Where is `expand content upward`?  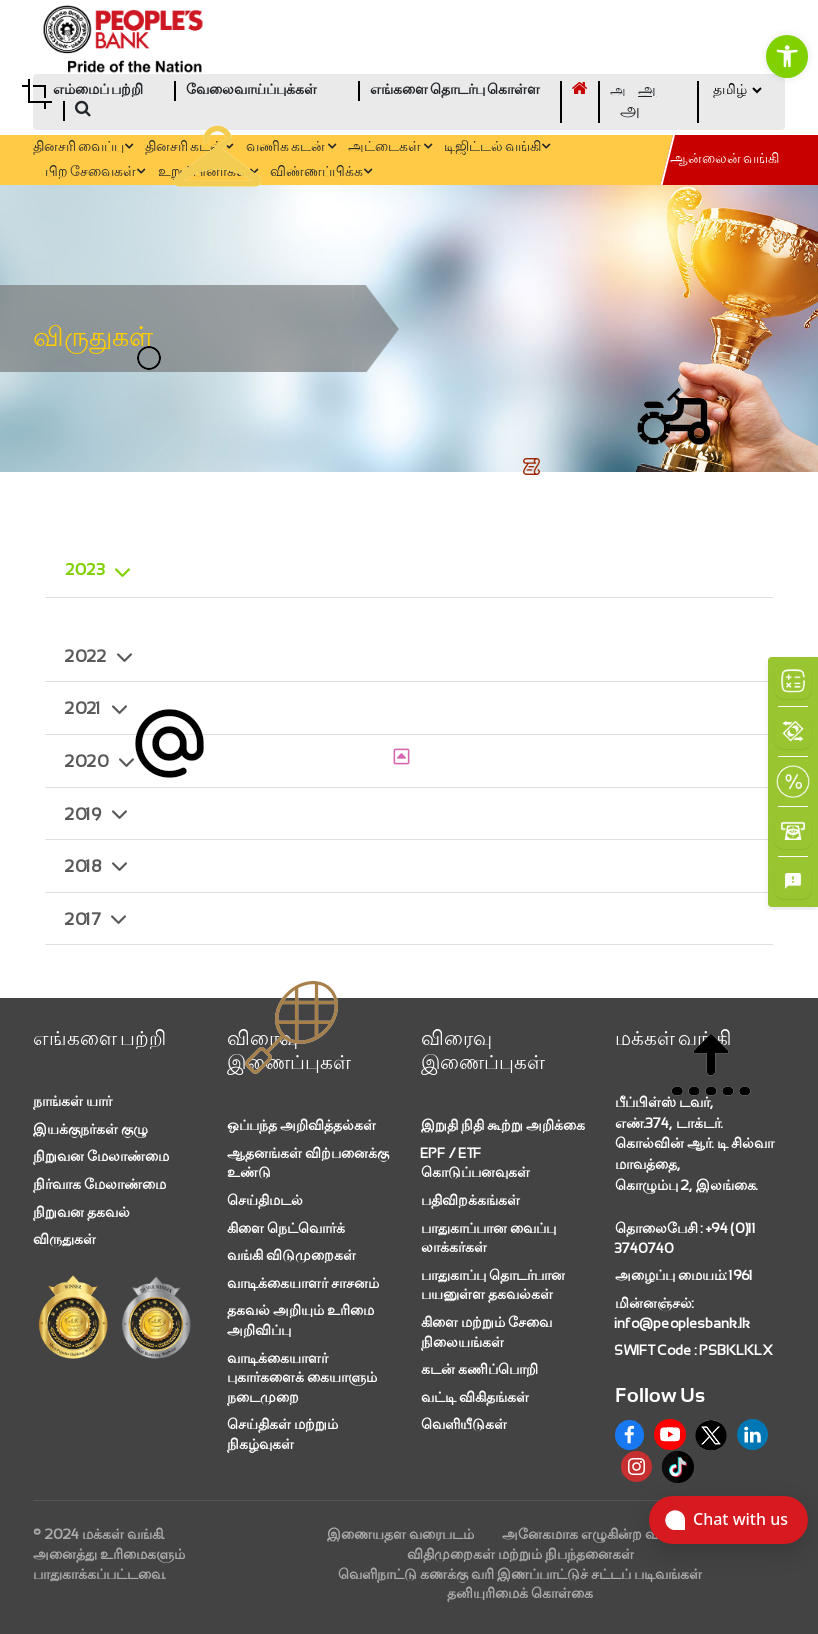 expand content upward is located at coordinates (401, 756).